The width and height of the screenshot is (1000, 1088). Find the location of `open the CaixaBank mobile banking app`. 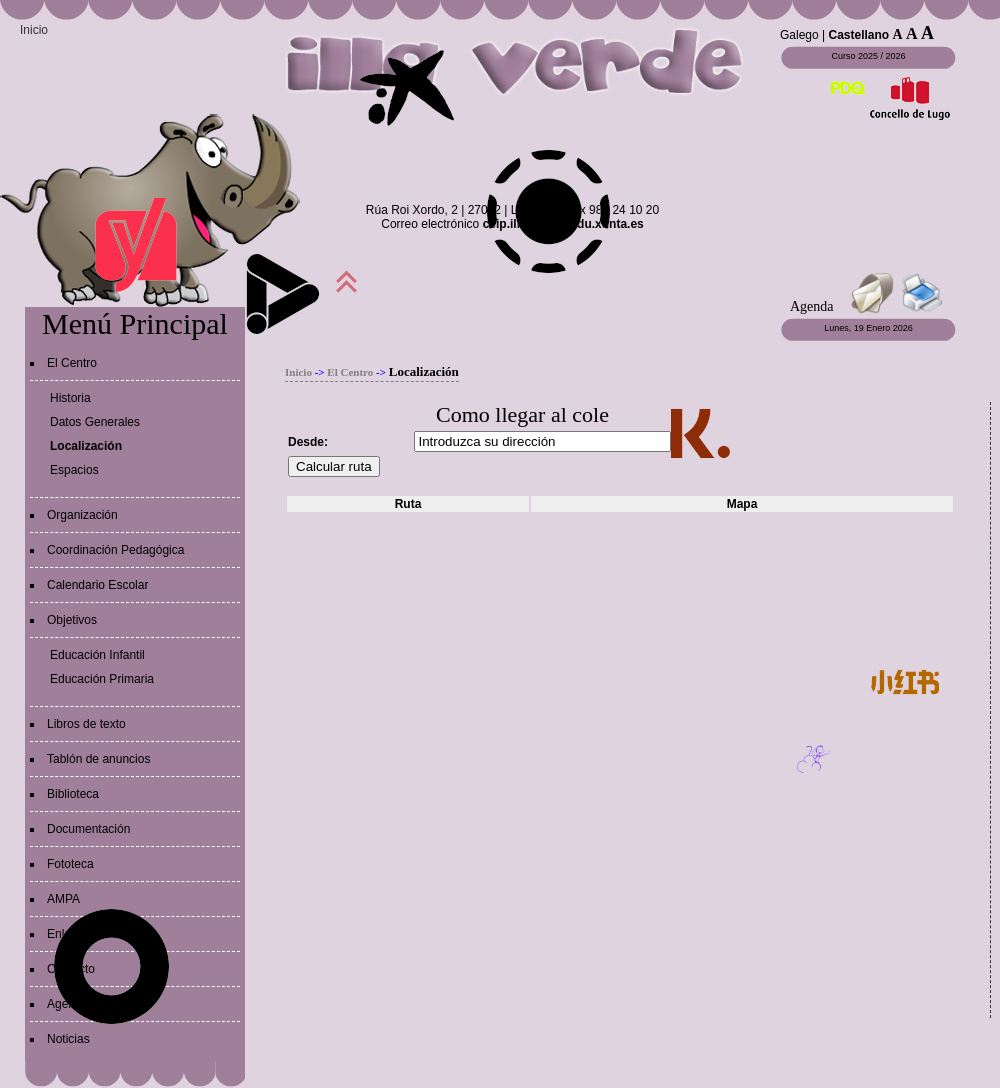

open the CaixaBank mobile banking app is located at coordinates (407, 88).